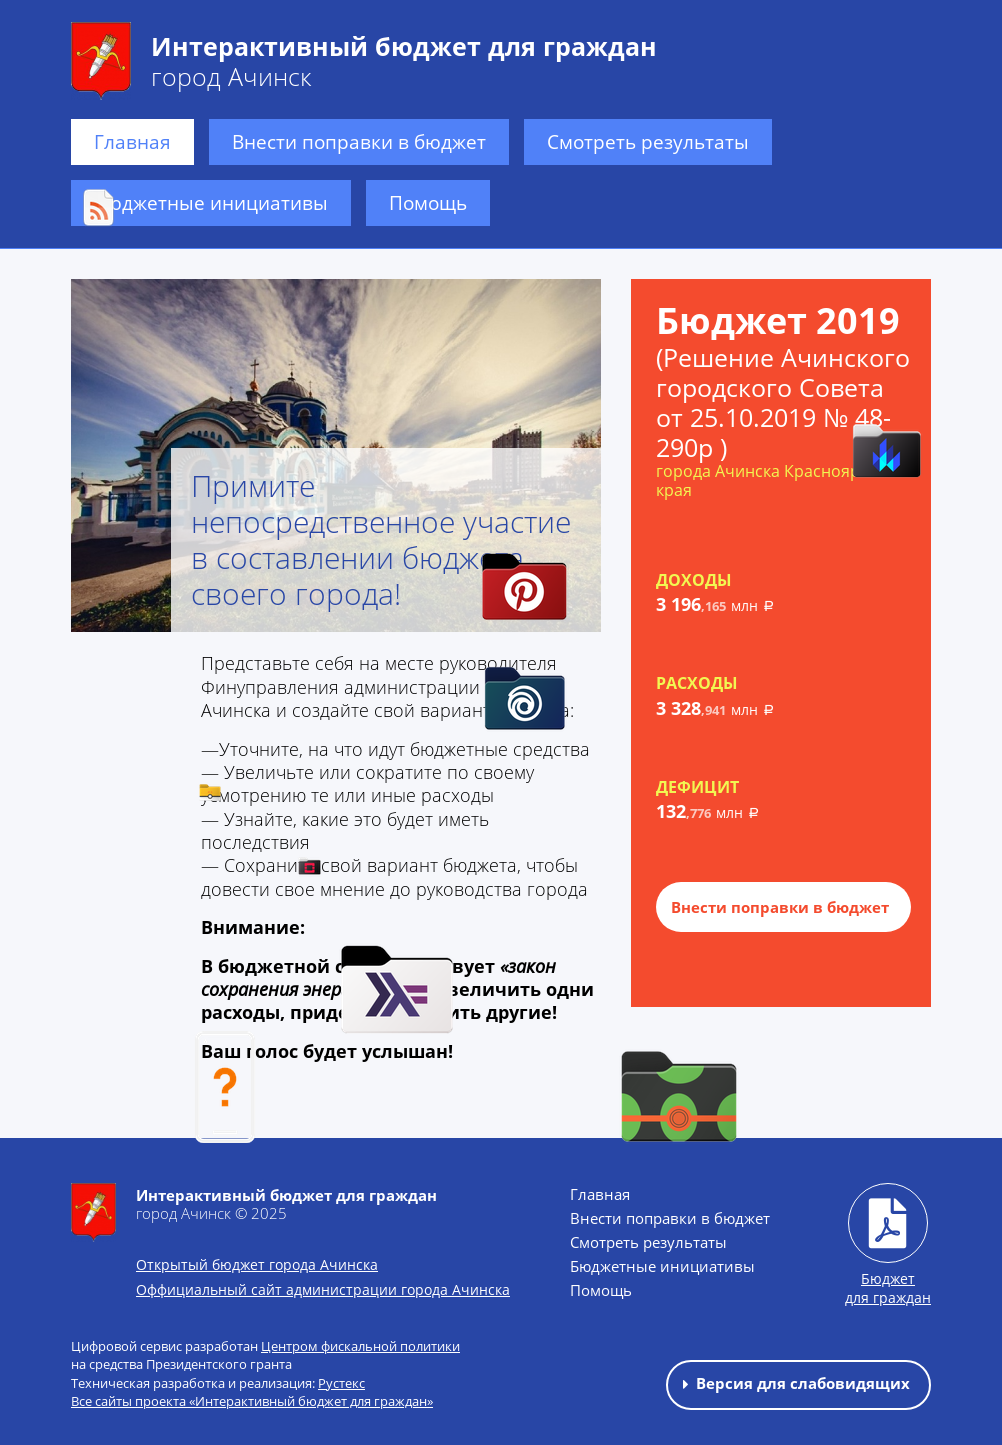 The height and width of the screenshot is (1445, 1002). What do you see at coordinates (678, 1099) in the screenshot?
I see `open folder containing pokémon dusk ball themed content` at bounding box center [678, 1099].